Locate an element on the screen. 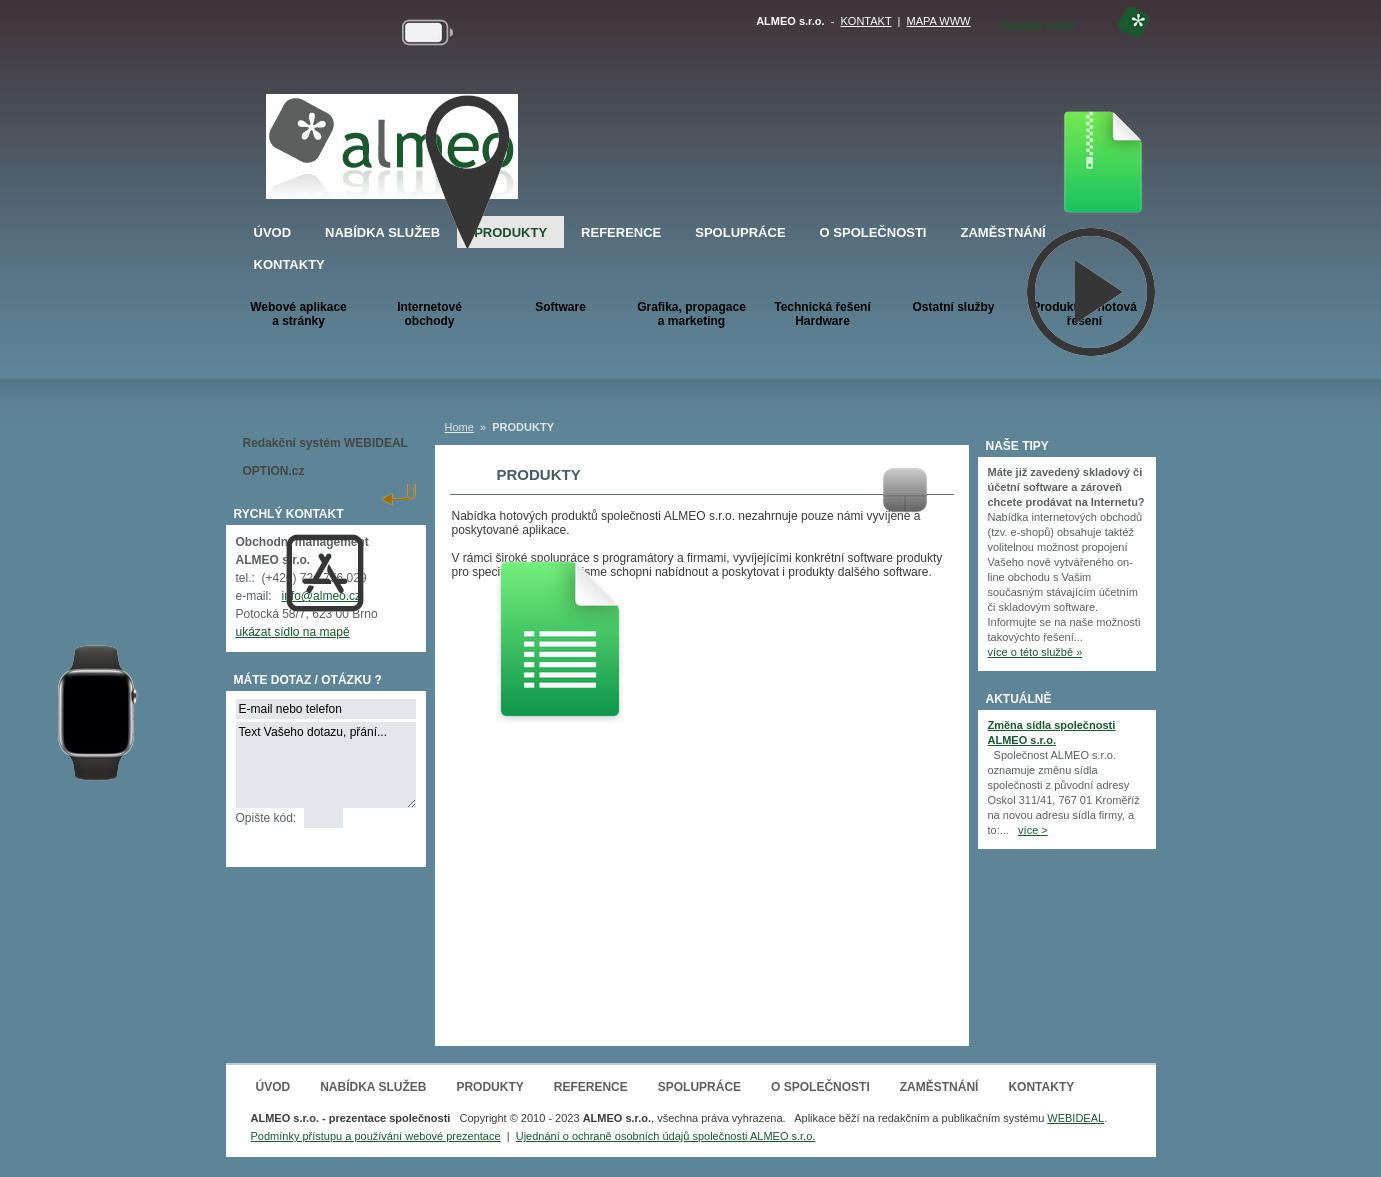  reply to all recipients of an email is located at coordinates (398, 492).